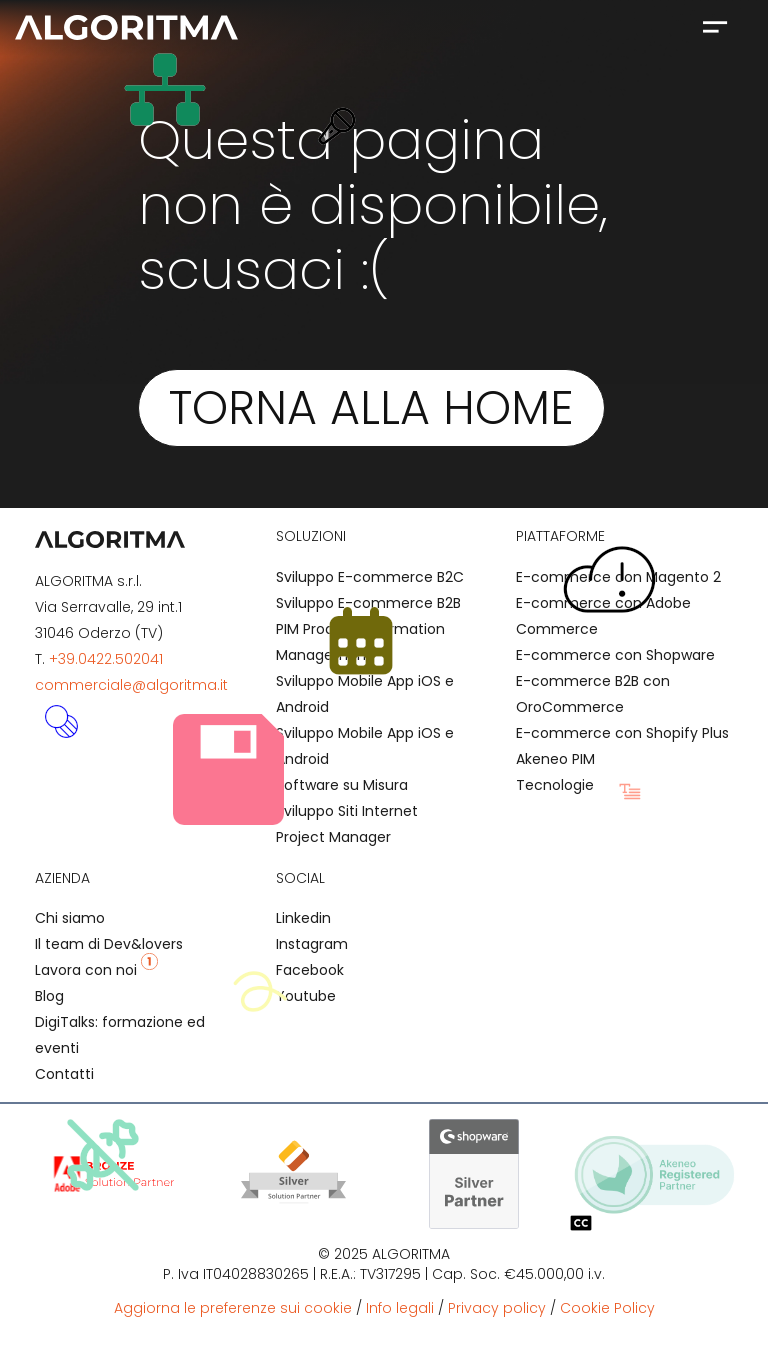 This screenshot has height=1348, width=768. Describe the element at coordinates (61, 721) in the screenshot. I see `subtract or remove a shape from selection` at that location.